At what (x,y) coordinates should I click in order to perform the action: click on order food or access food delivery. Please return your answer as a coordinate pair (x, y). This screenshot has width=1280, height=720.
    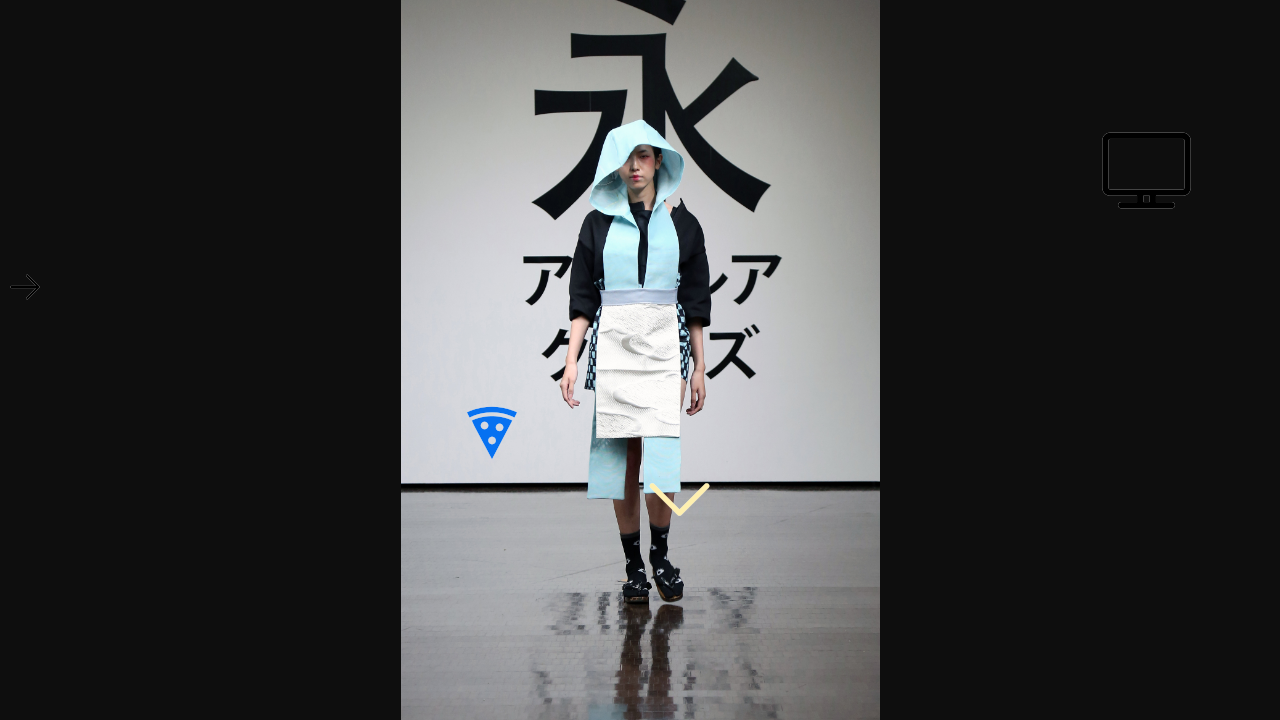
    Looking at the image, I should click on (492, 433).